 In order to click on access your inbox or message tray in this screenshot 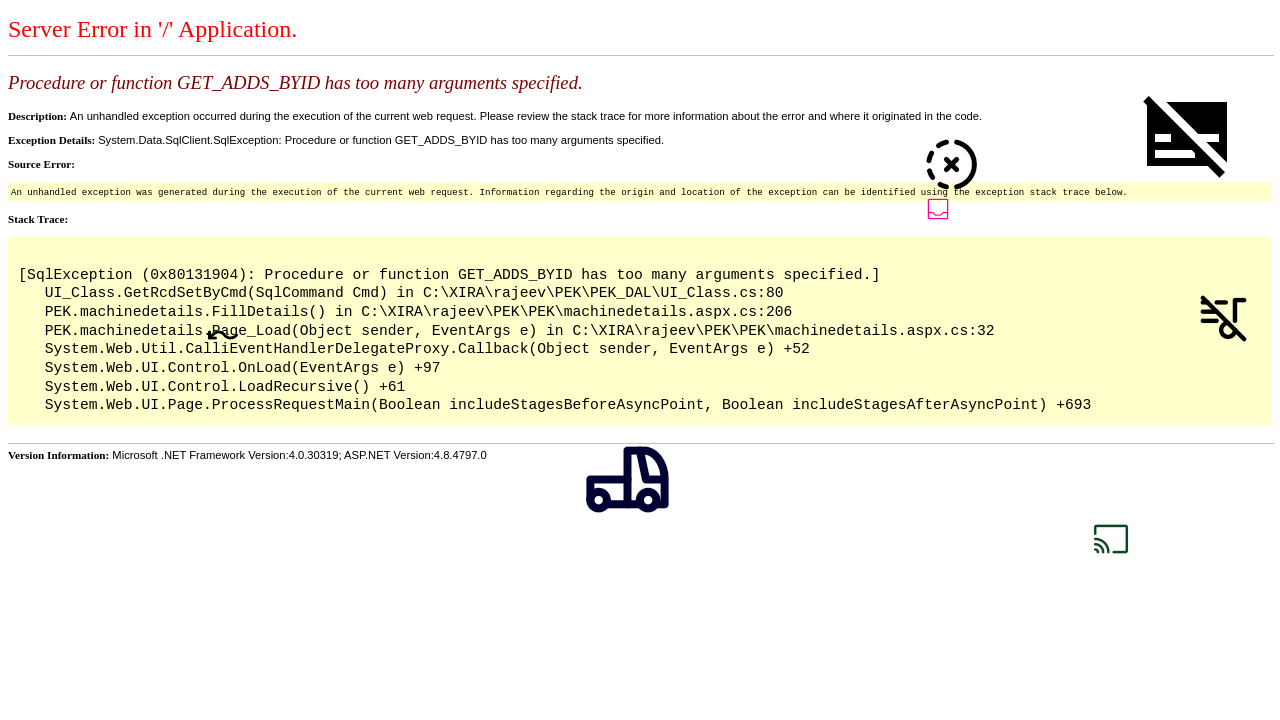, I will do `click(938, 209)`.